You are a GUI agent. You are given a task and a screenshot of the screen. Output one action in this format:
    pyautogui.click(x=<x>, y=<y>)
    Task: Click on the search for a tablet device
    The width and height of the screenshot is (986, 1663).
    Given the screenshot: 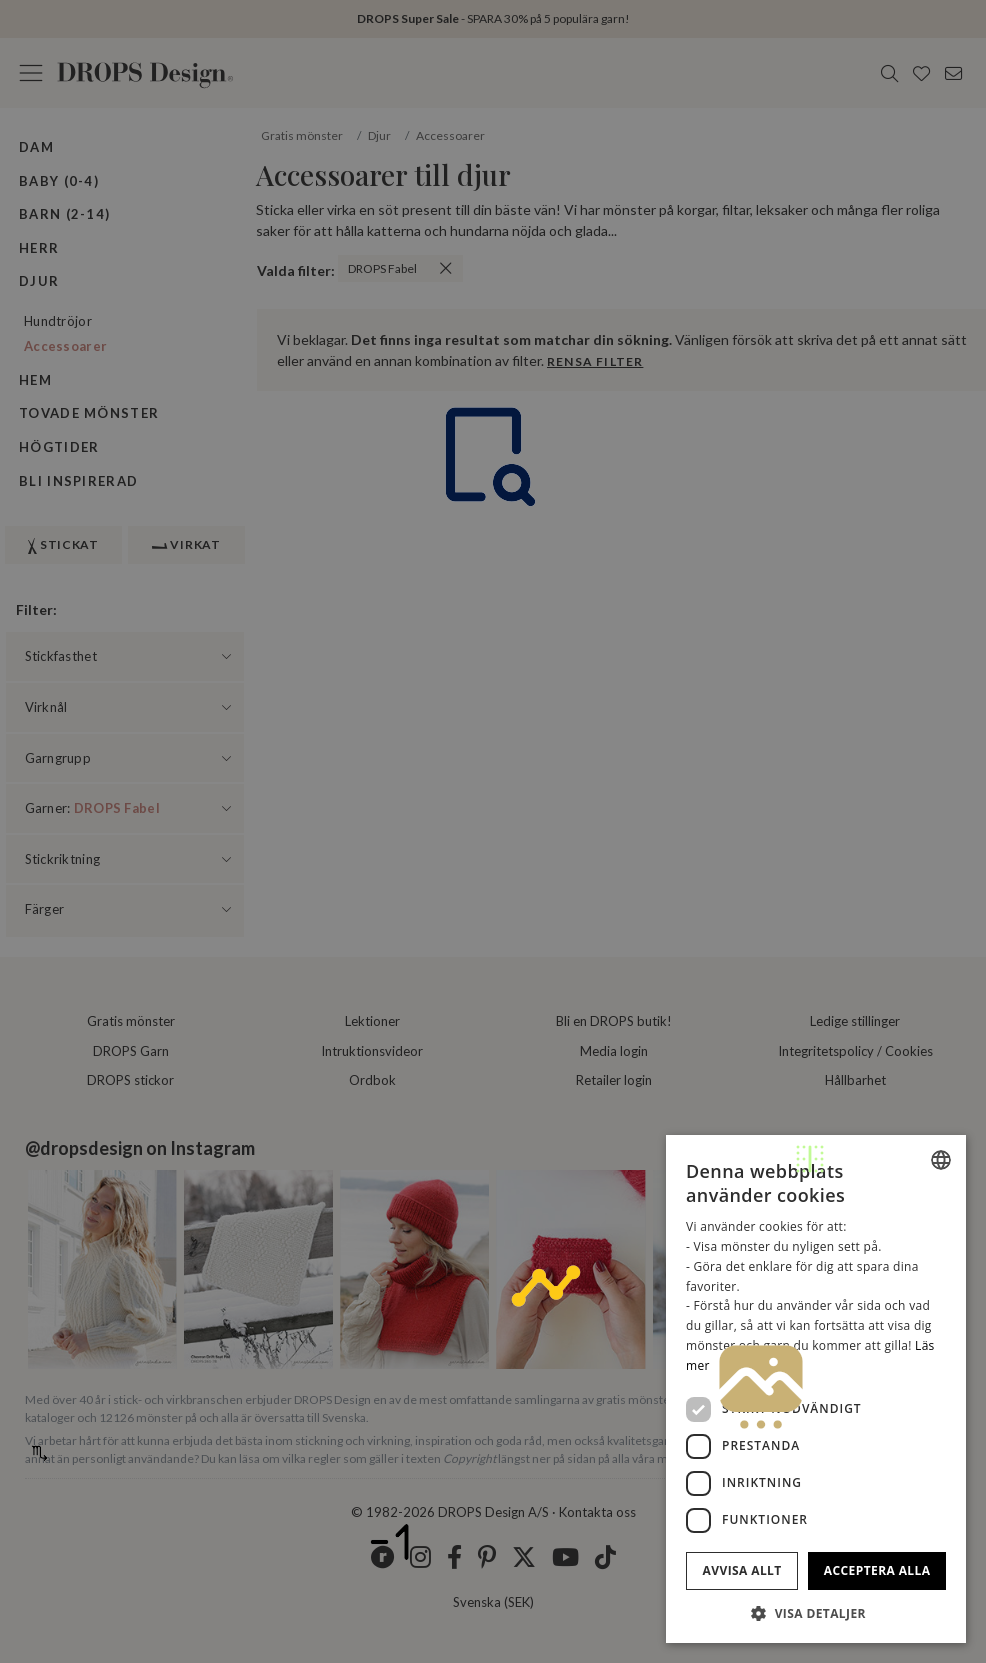 What is the action you would take?
    pyautogui.click(x=483, y=454)
    